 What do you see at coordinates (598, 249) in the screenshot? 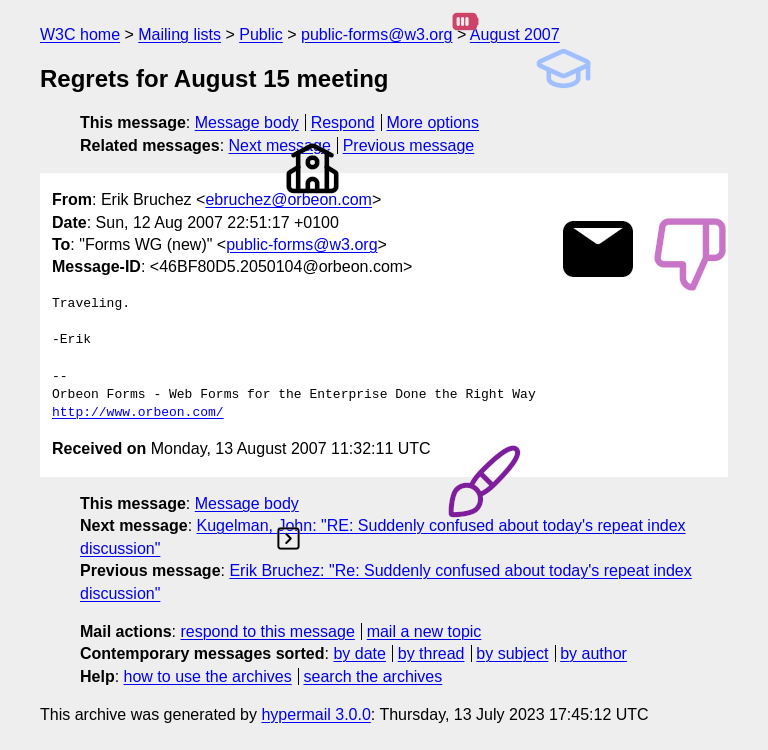
I see `open your email inbox` at bounding box center [598, 249].